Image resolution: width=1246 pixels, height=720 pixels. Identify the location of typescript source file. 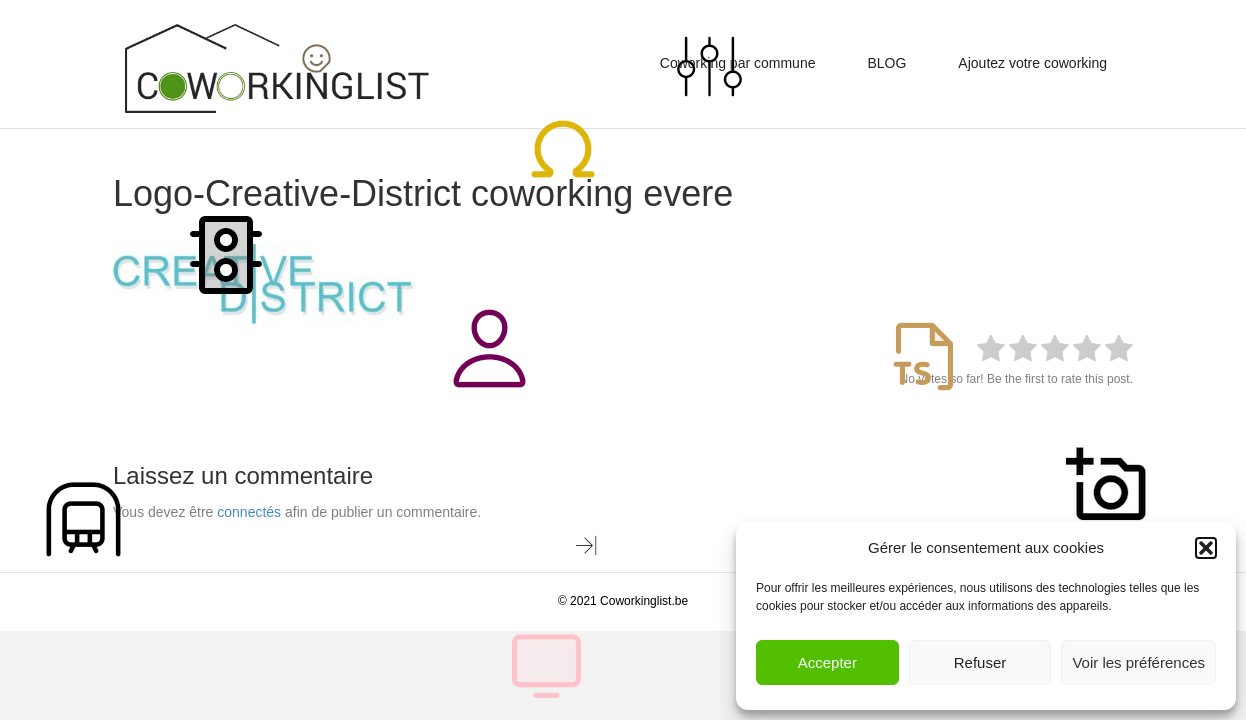
(924, 356).